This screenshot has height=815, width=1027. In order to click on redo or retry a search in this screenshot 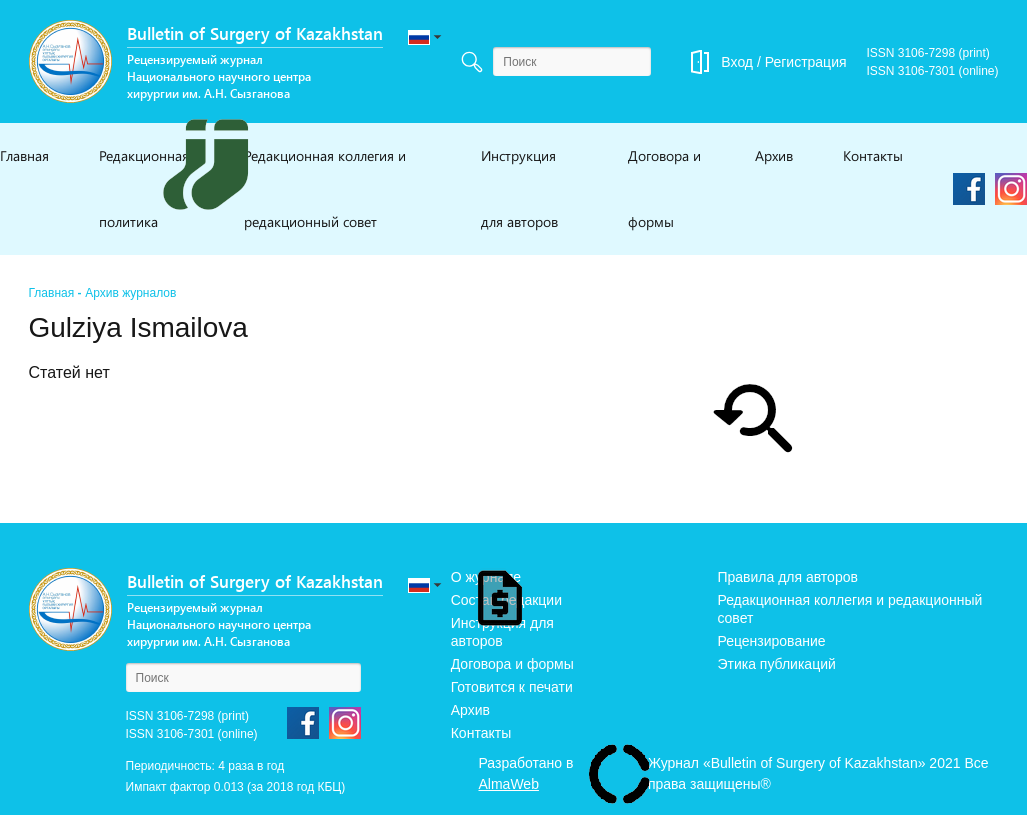, I will do `click(754, 420)`.